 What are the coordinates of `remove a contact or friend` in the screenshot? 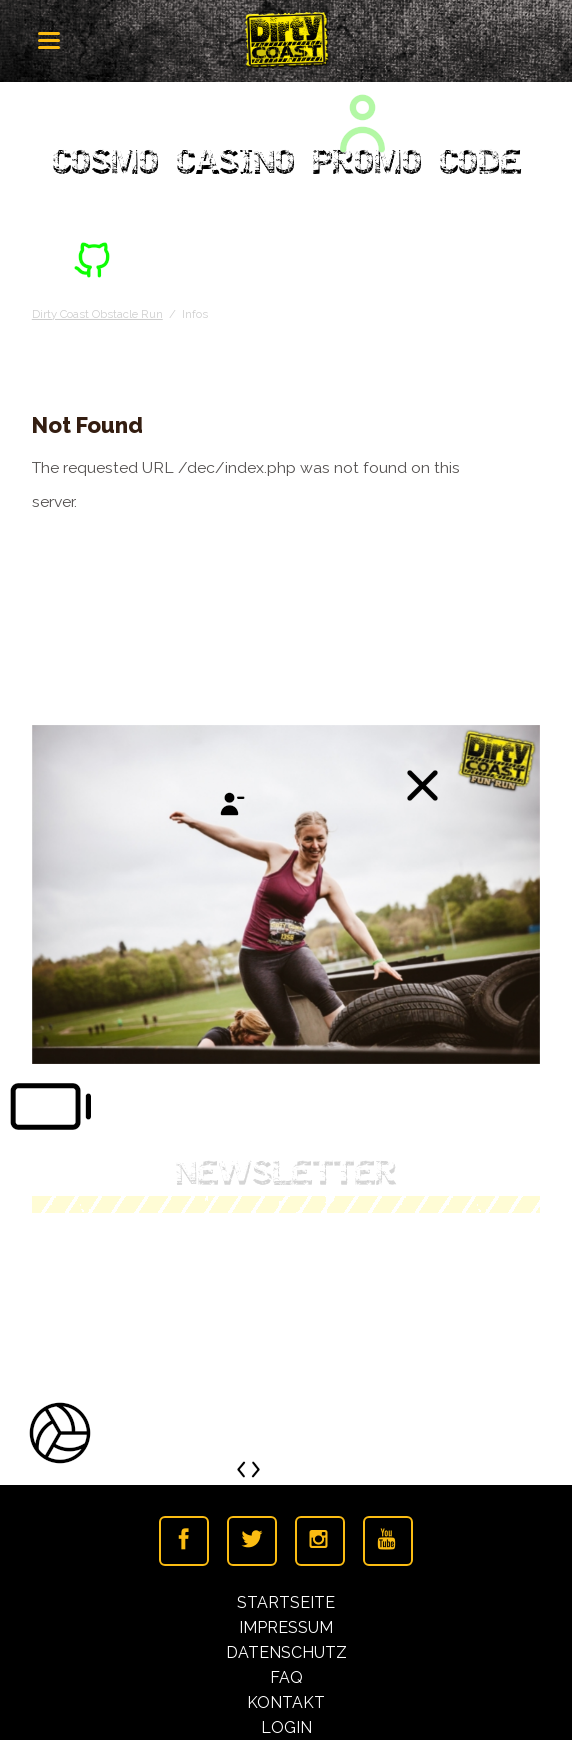 It's located at (232, 804).